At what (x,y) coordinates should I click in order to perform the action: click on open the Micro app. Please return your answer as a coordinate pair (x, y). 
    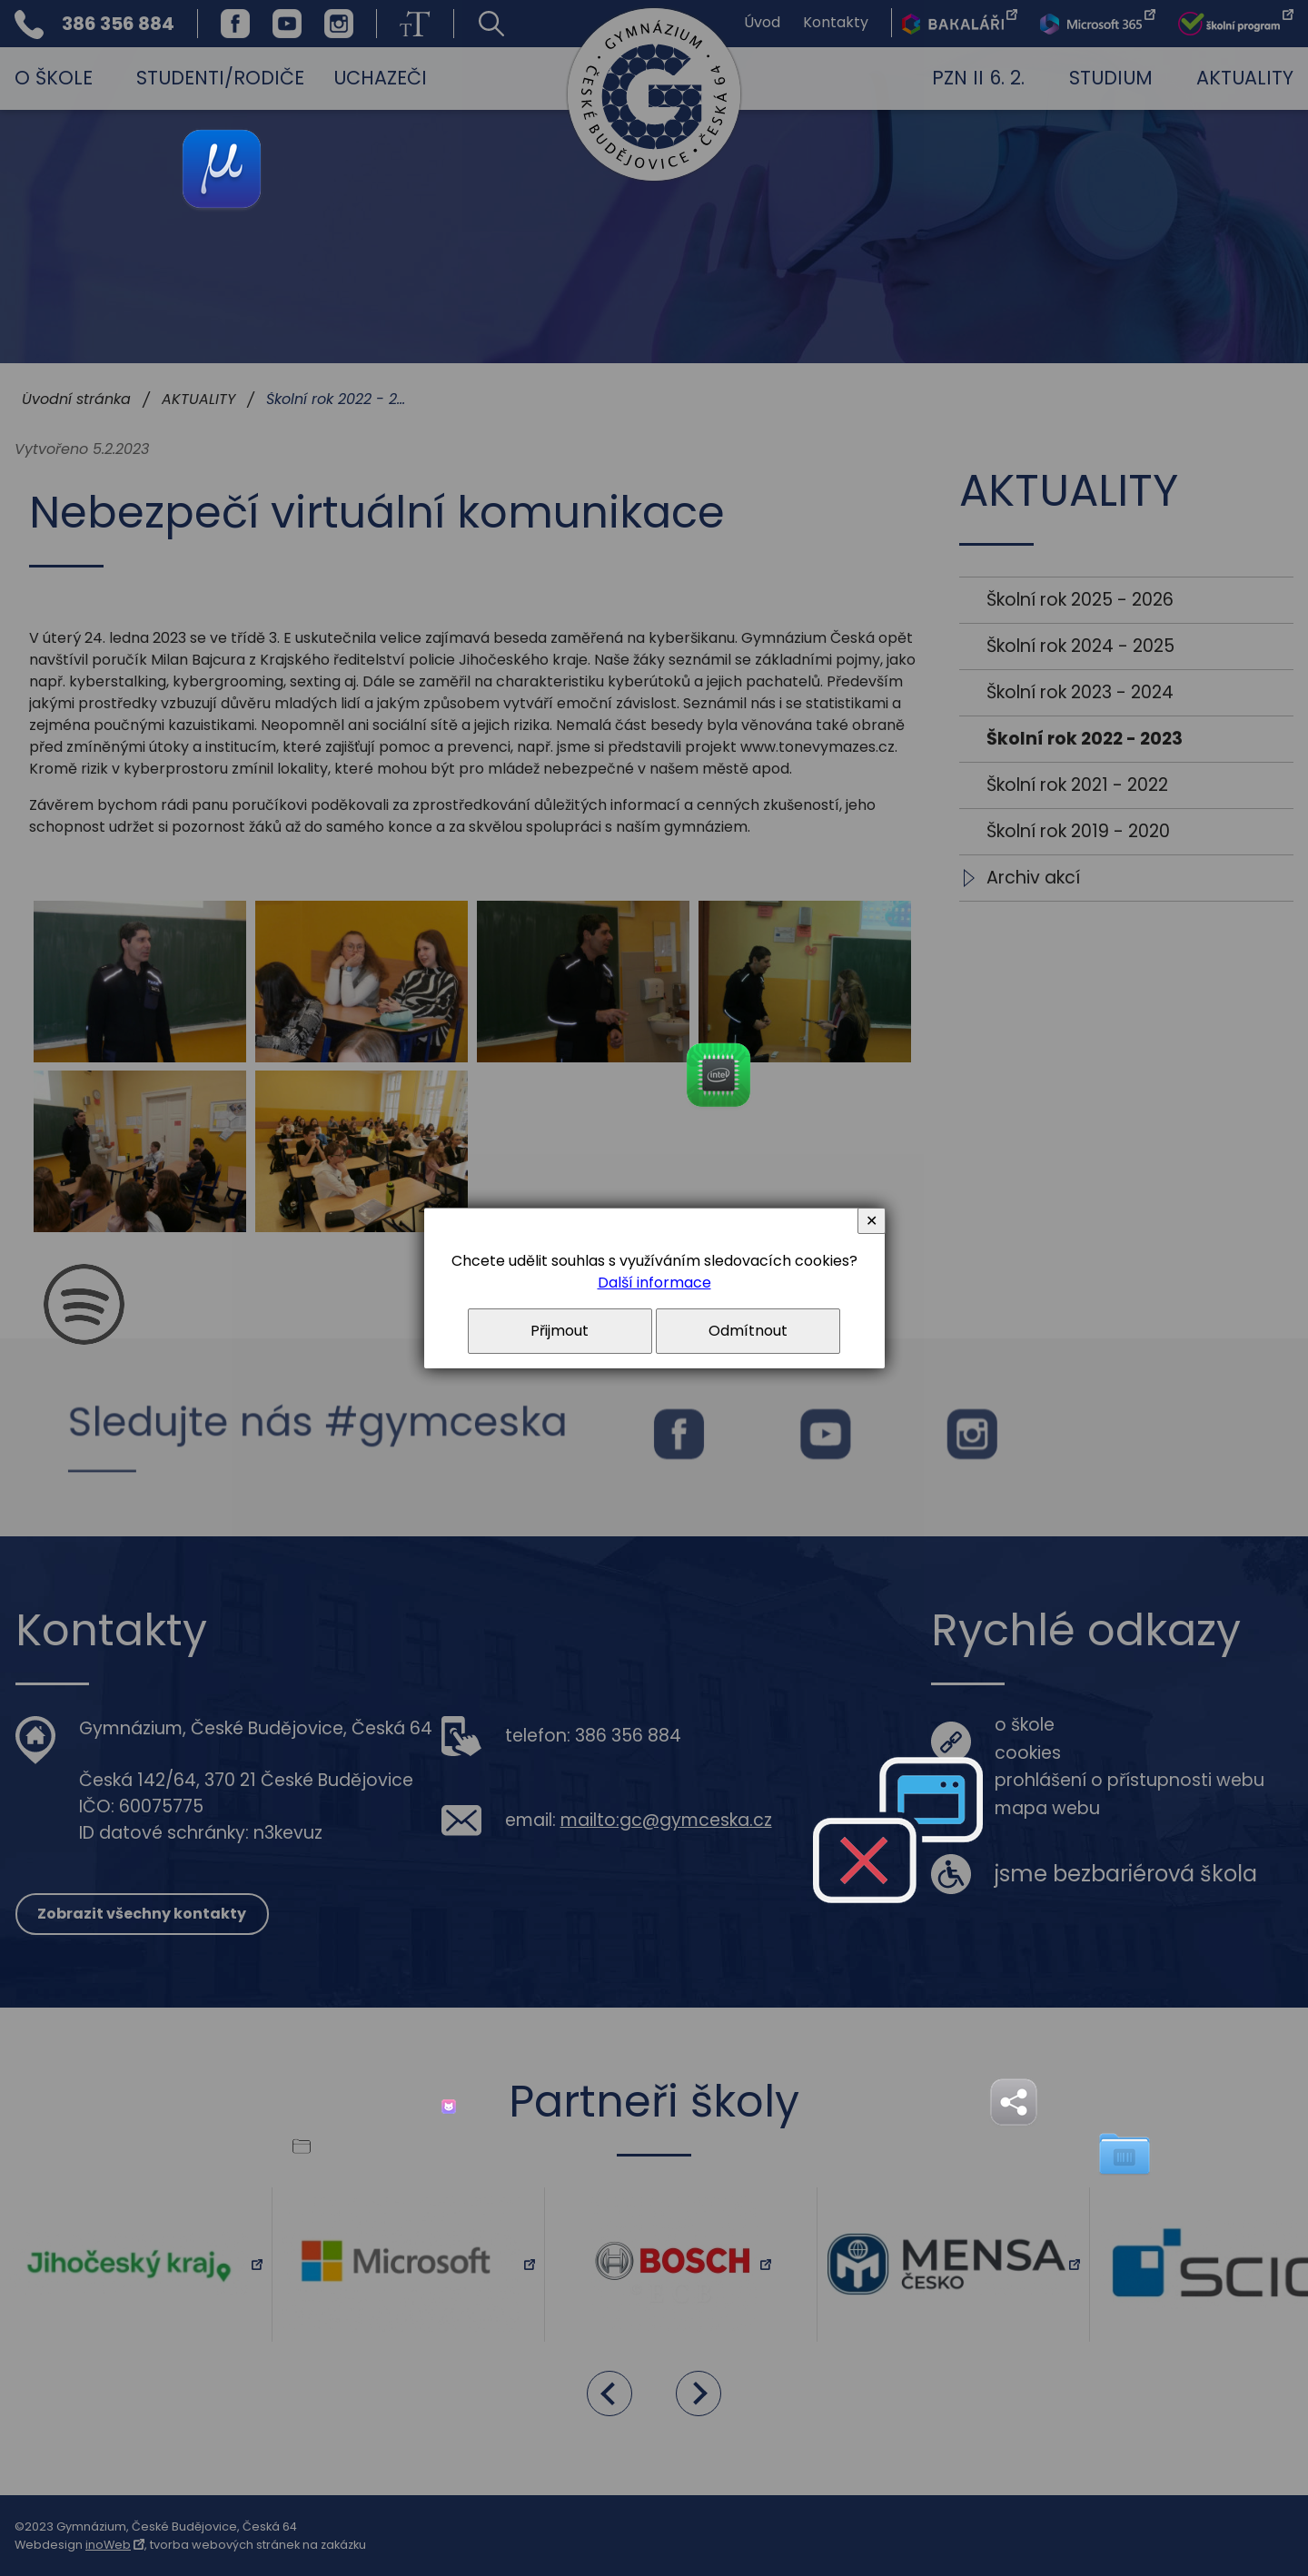
    Looking at the image, I should click on (222, 169).